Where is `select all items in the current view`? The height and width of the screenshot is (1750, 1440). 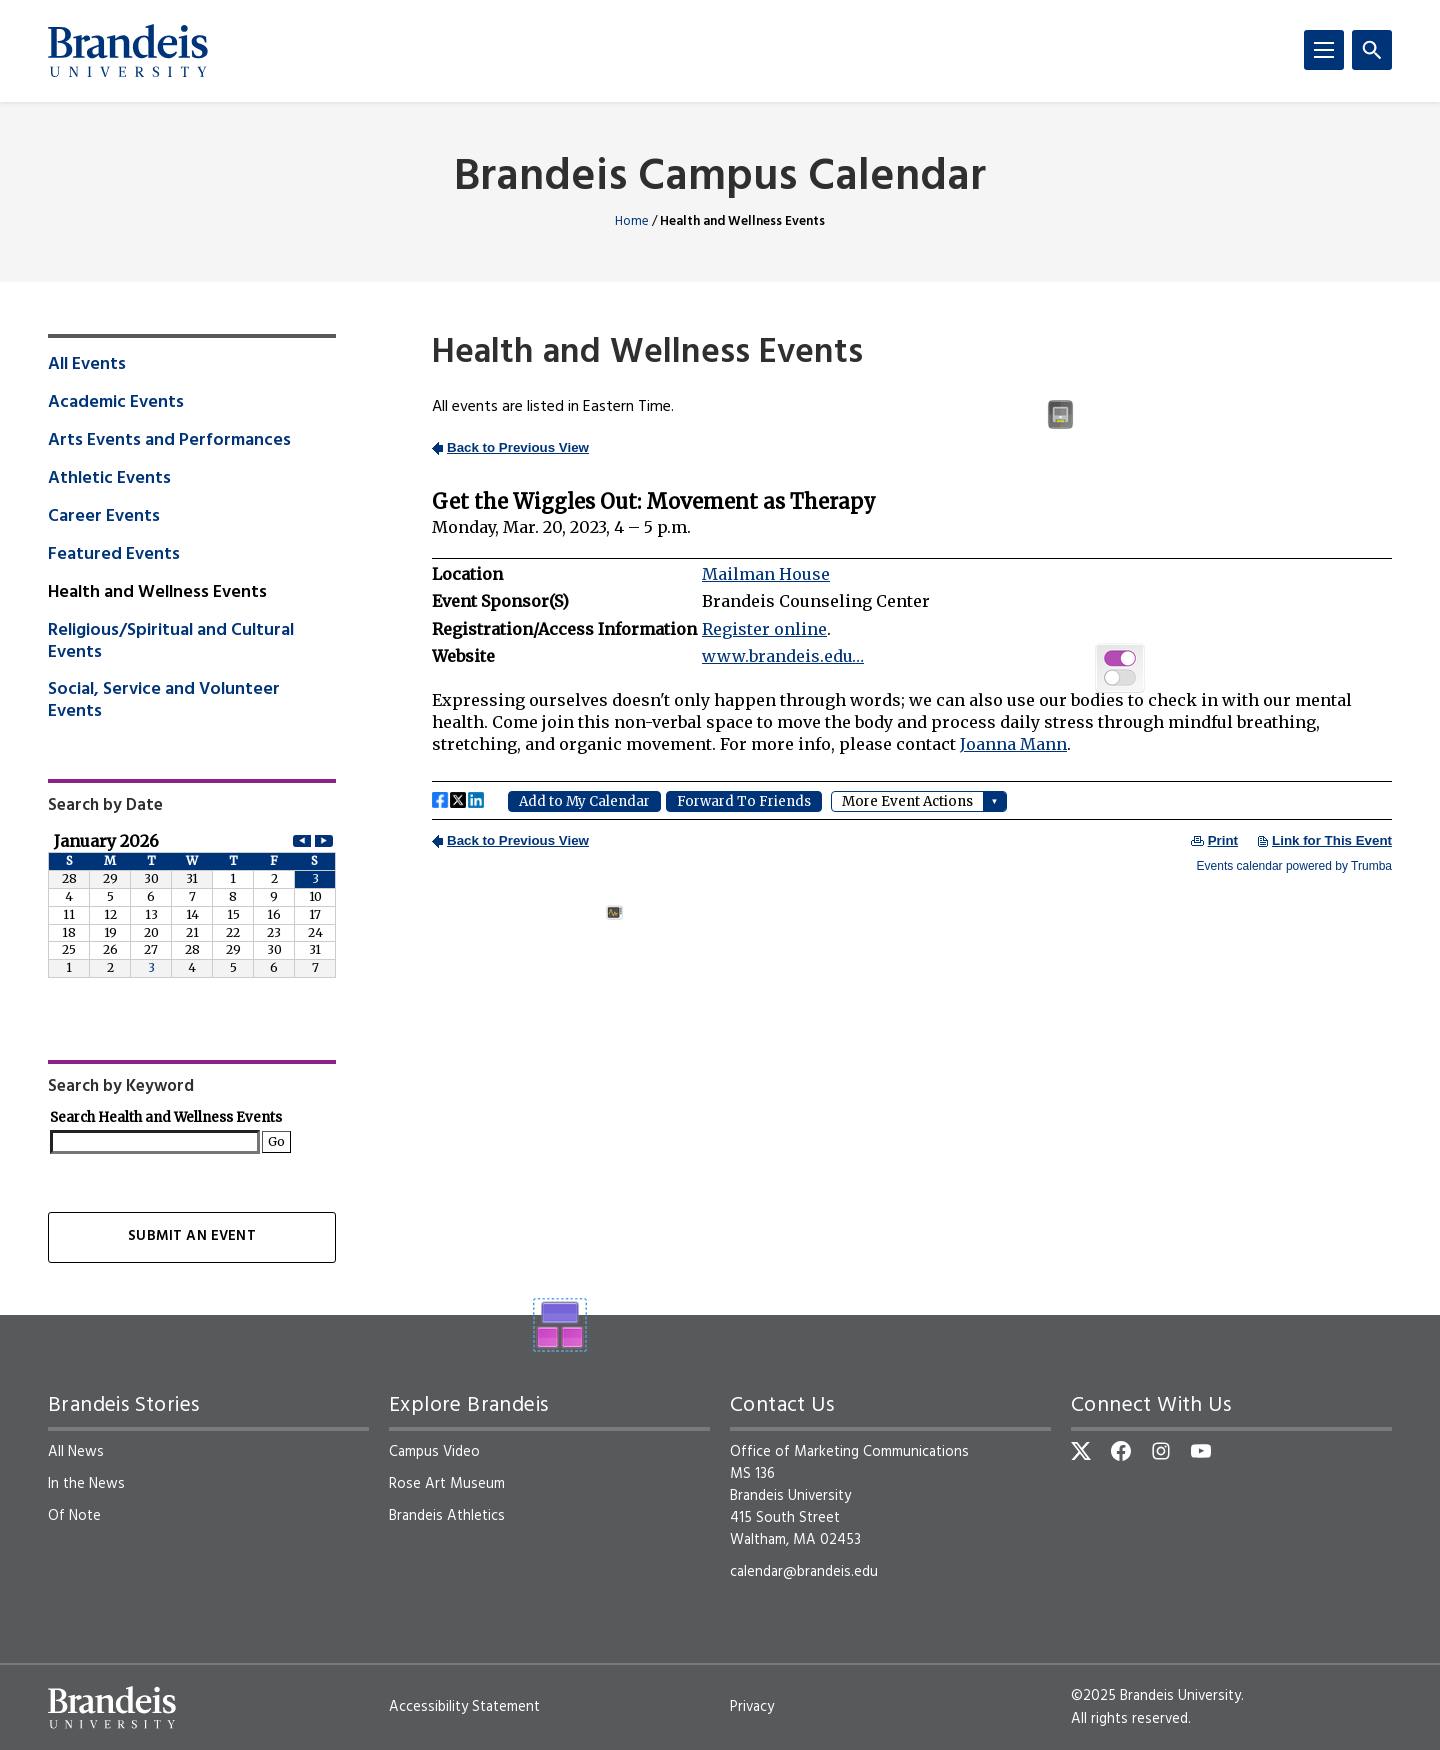 select all items in the current view is located at coordinates (560, 1325).